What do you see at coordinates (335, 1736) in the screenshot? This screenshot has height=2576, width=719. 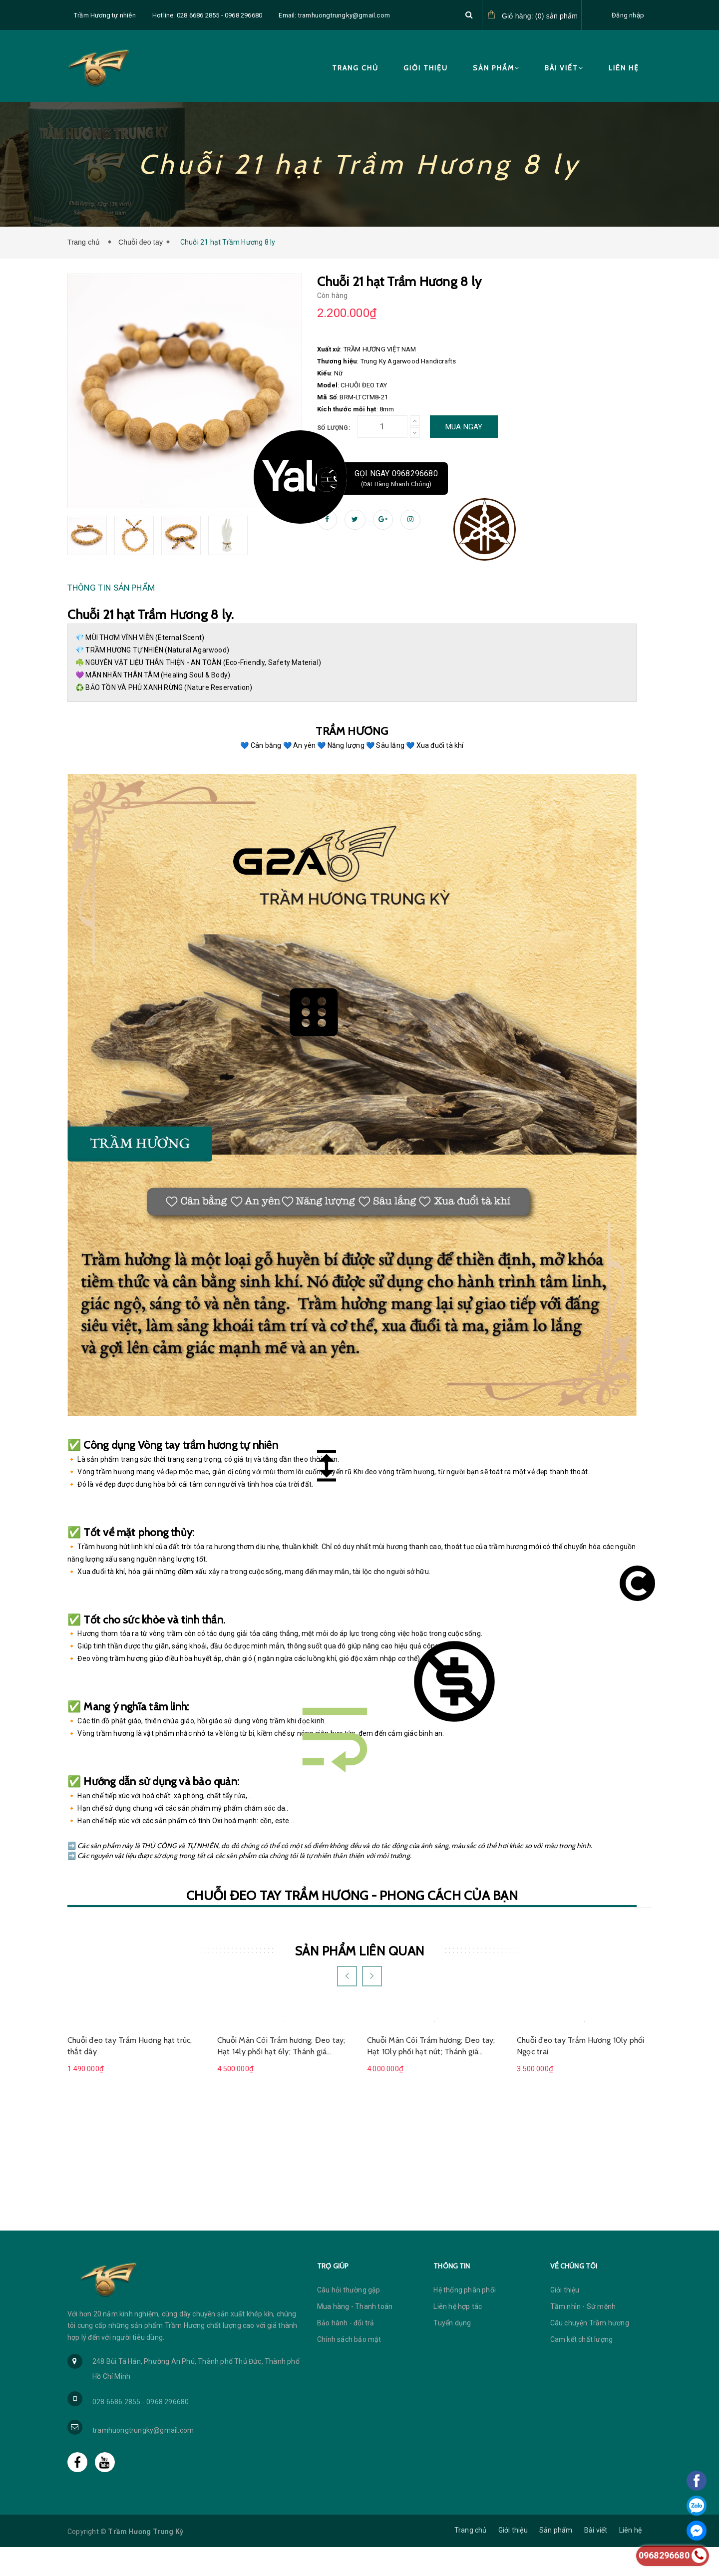 I see `toggle text wrapping in editor` at bounding box center [335, 1736].